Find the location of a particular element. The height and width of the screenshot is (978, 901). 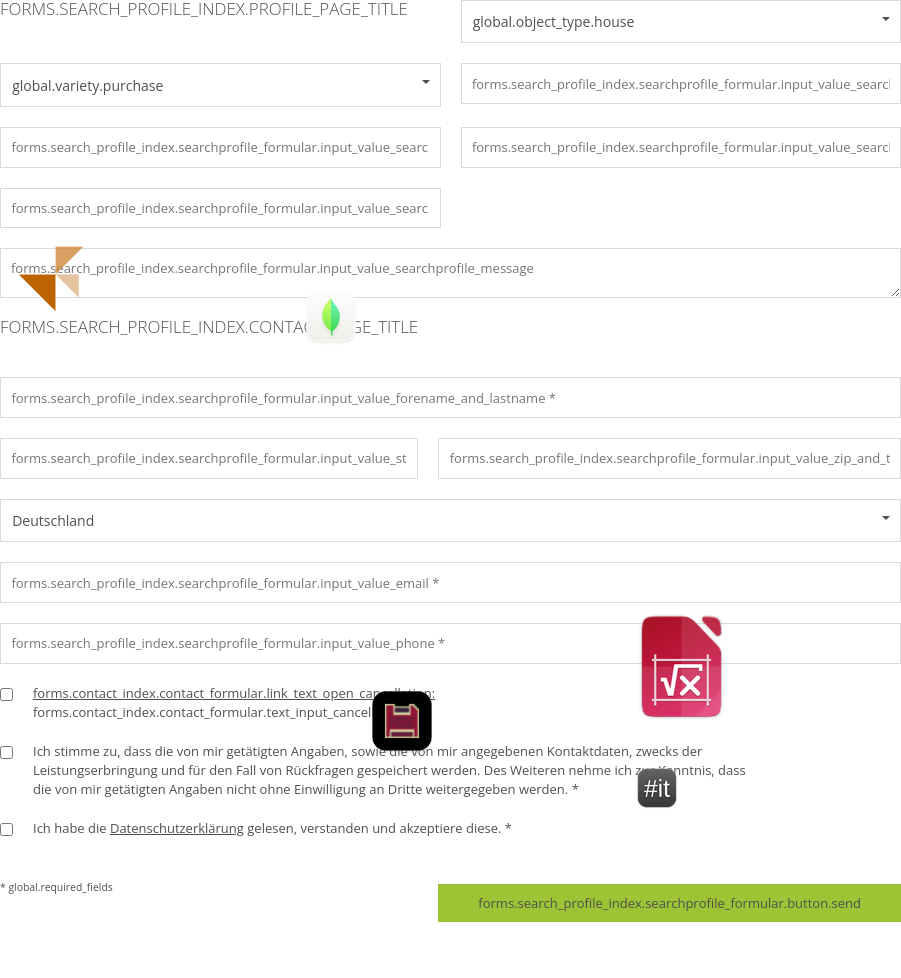

open the adwaita demo application is located at coordinates (51, 279).